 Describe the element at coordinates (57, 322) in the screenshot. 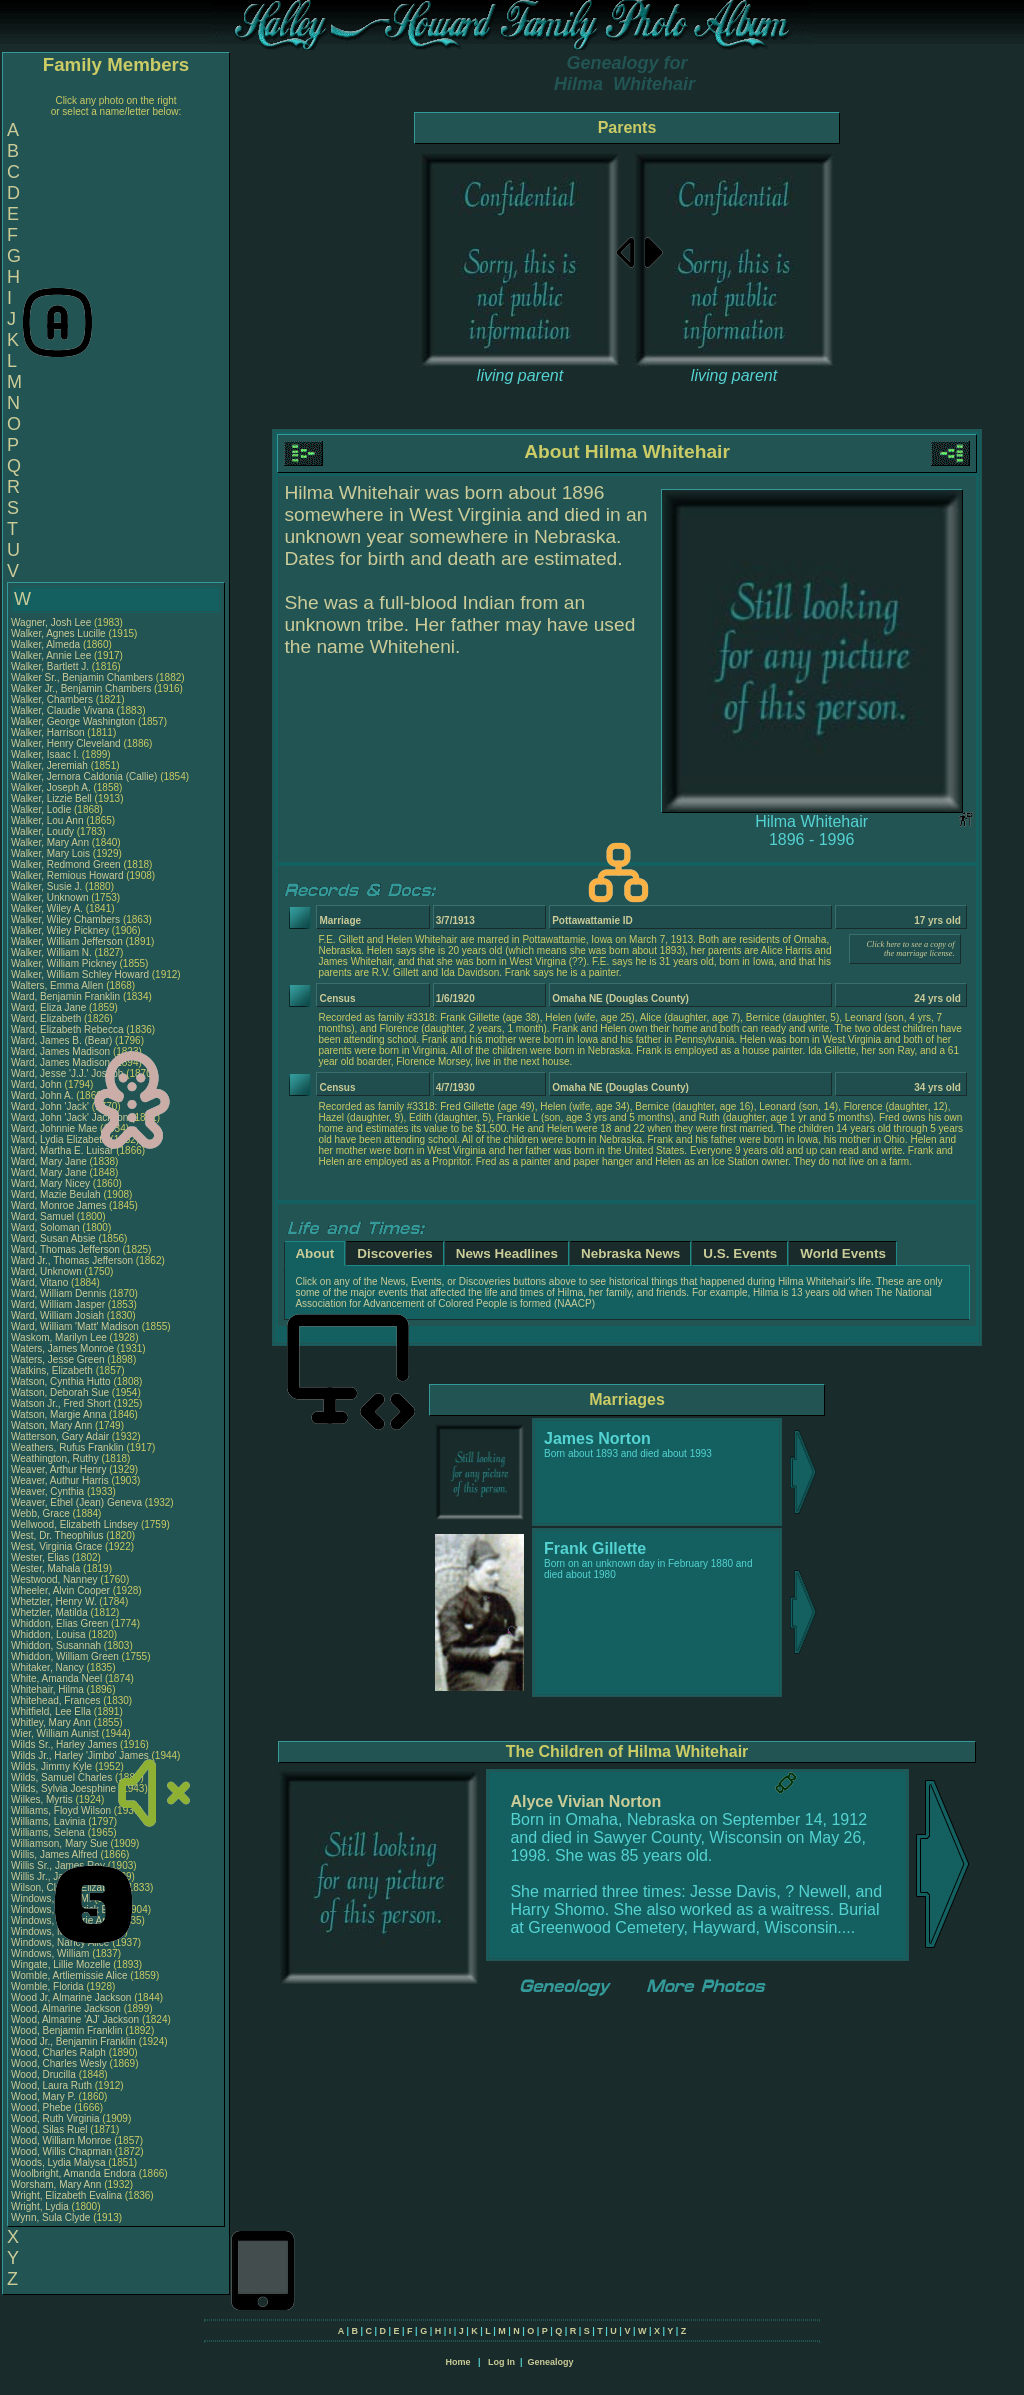

I see `select font style or text option A` at that location.